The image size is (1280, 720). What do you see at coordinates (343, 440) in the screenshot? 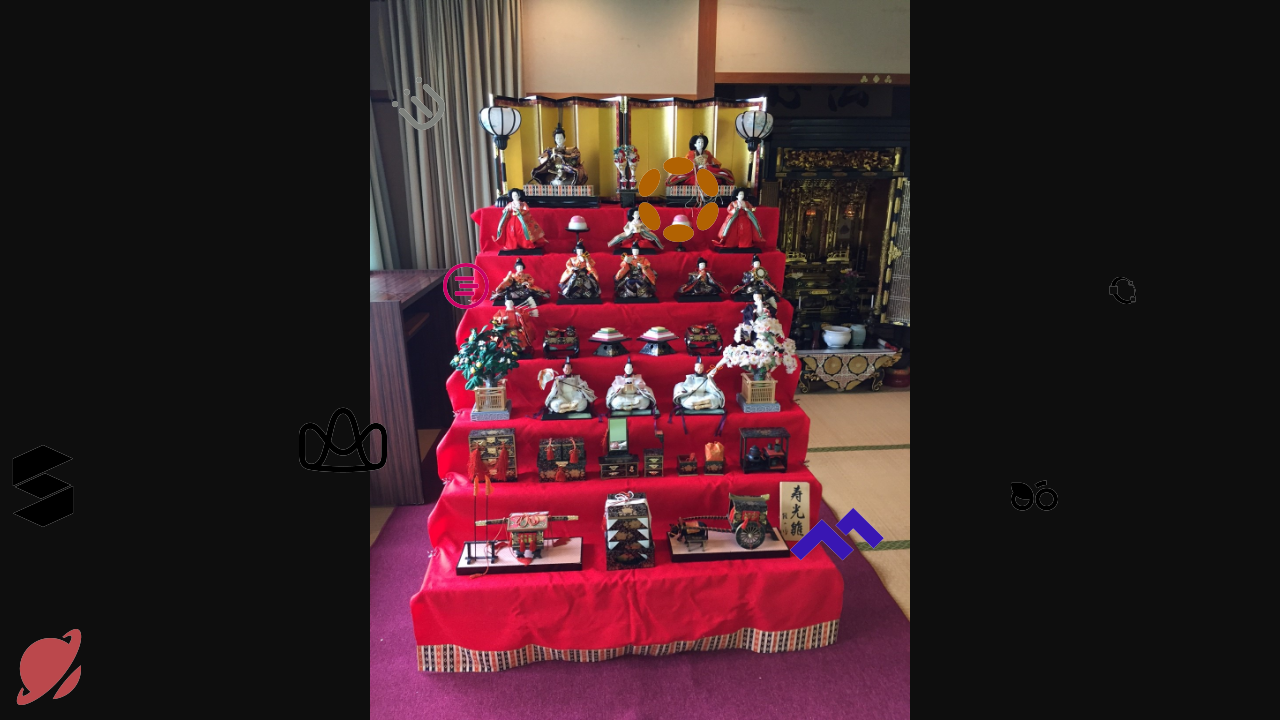
I see `AppSignal logo` at bounding box center [343, 440].